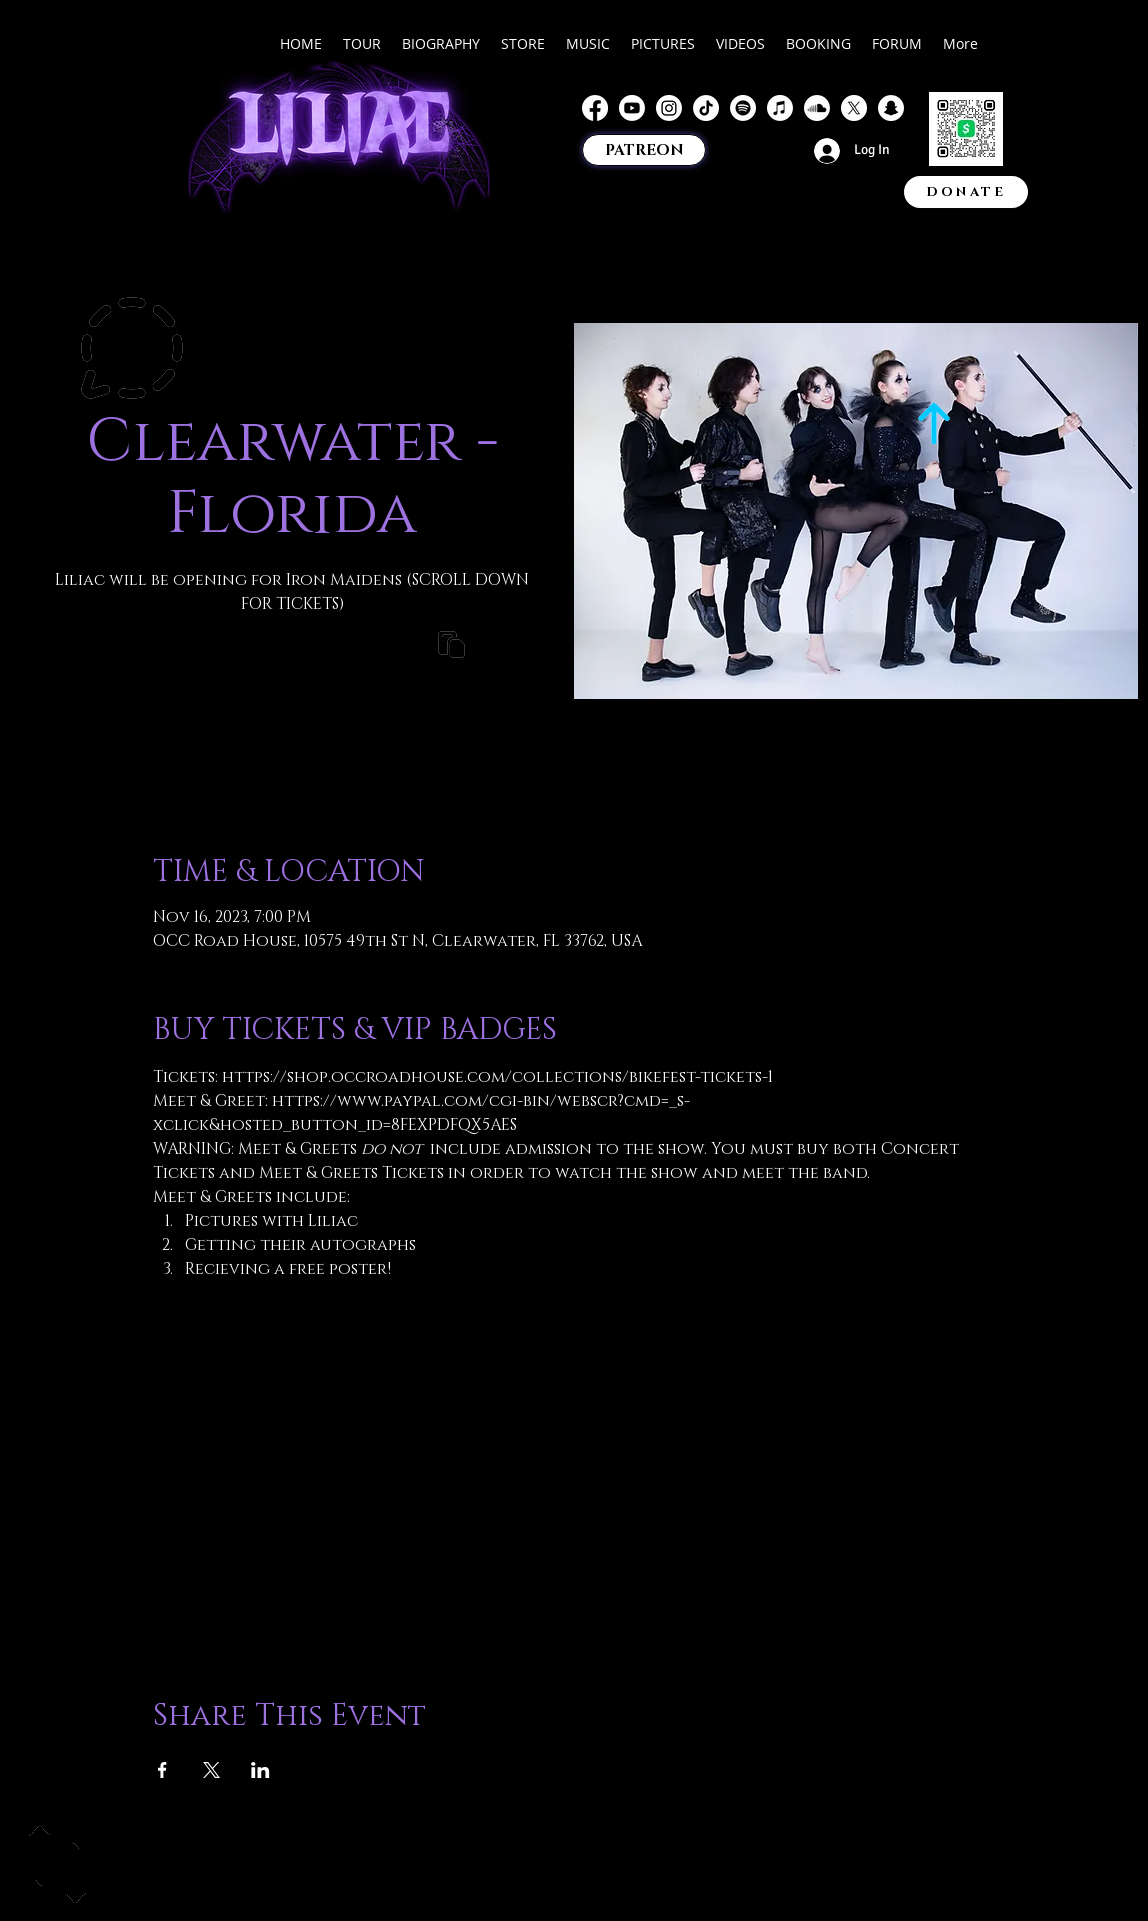 Image resolution: width=1148 pixels, height=1921 pixels. What do you see at coordinates (934, 423) in the screenshot?
I see `scroll to top of page` at bounding box center [934, 423].